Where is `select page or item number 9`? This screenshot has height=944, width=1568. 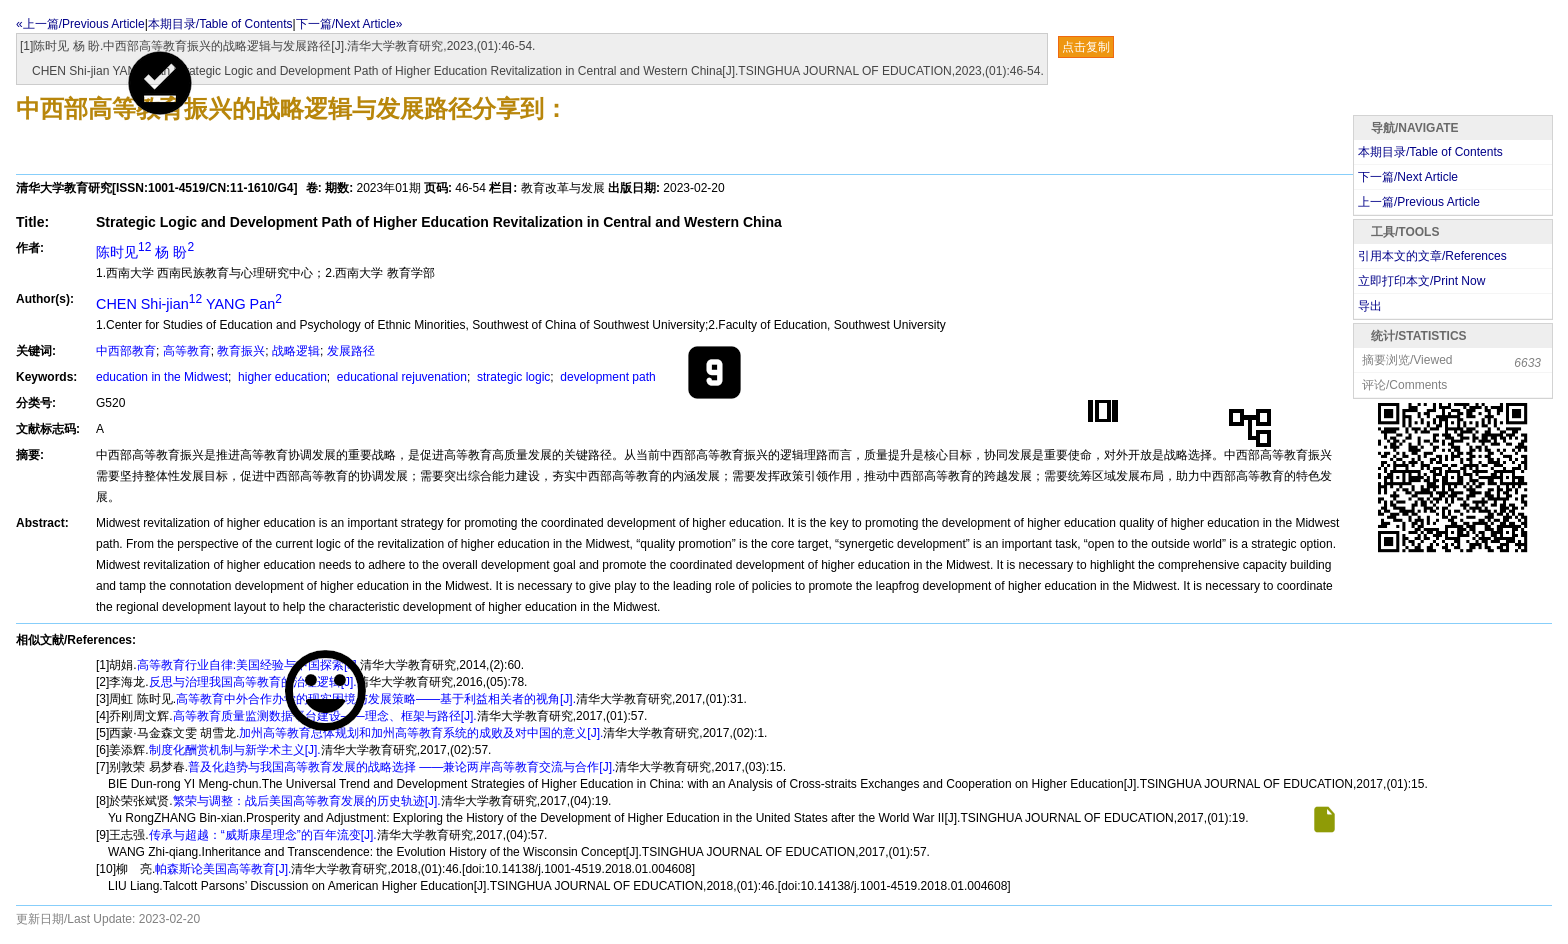
select page or item number 9 is located at coordinates (714, 372).